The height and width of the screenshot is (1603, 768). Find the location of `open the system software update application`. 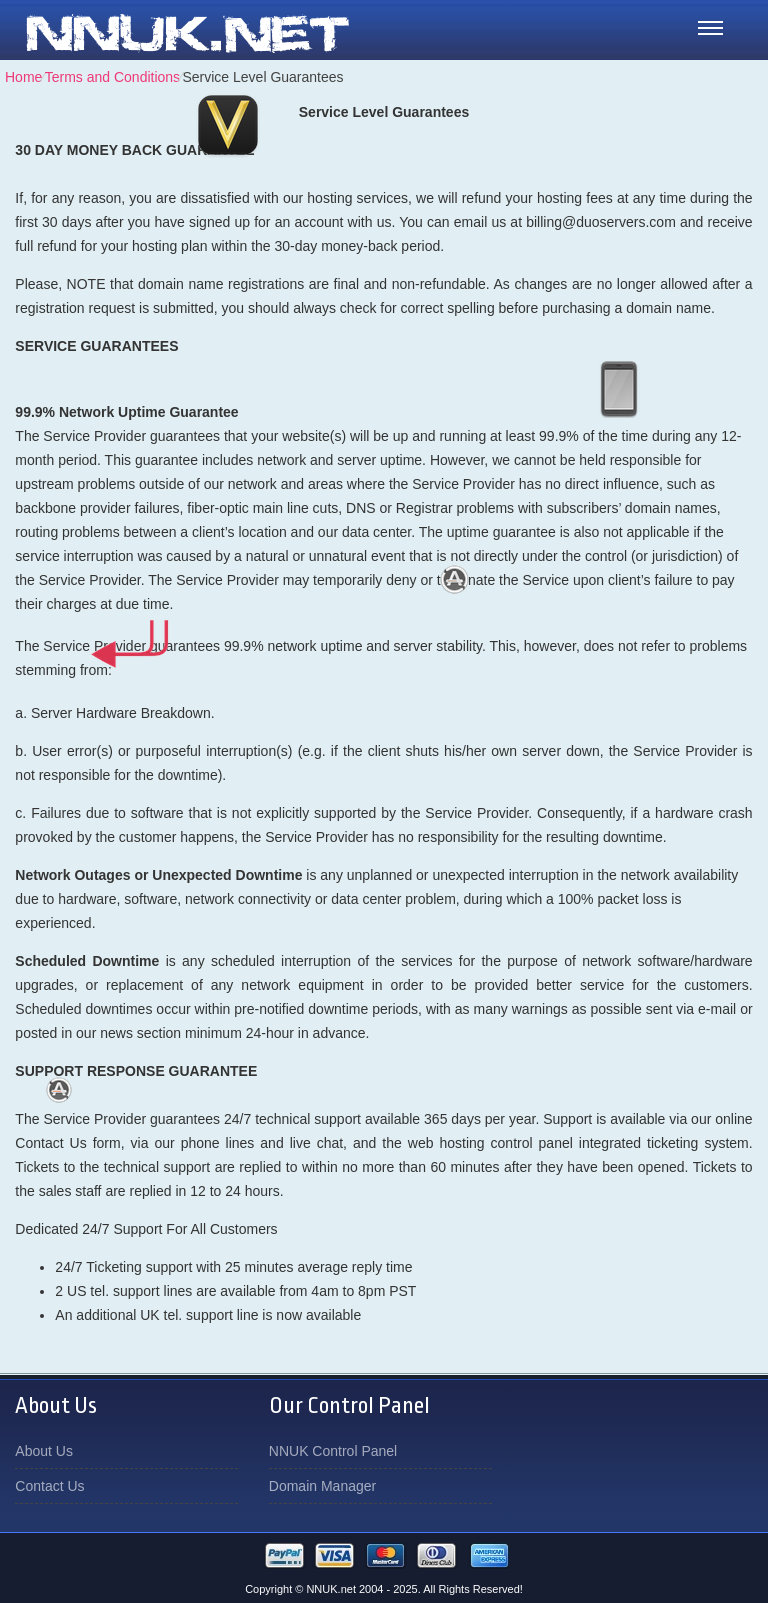

open the system software update application is located at coordinates (59, 1090).